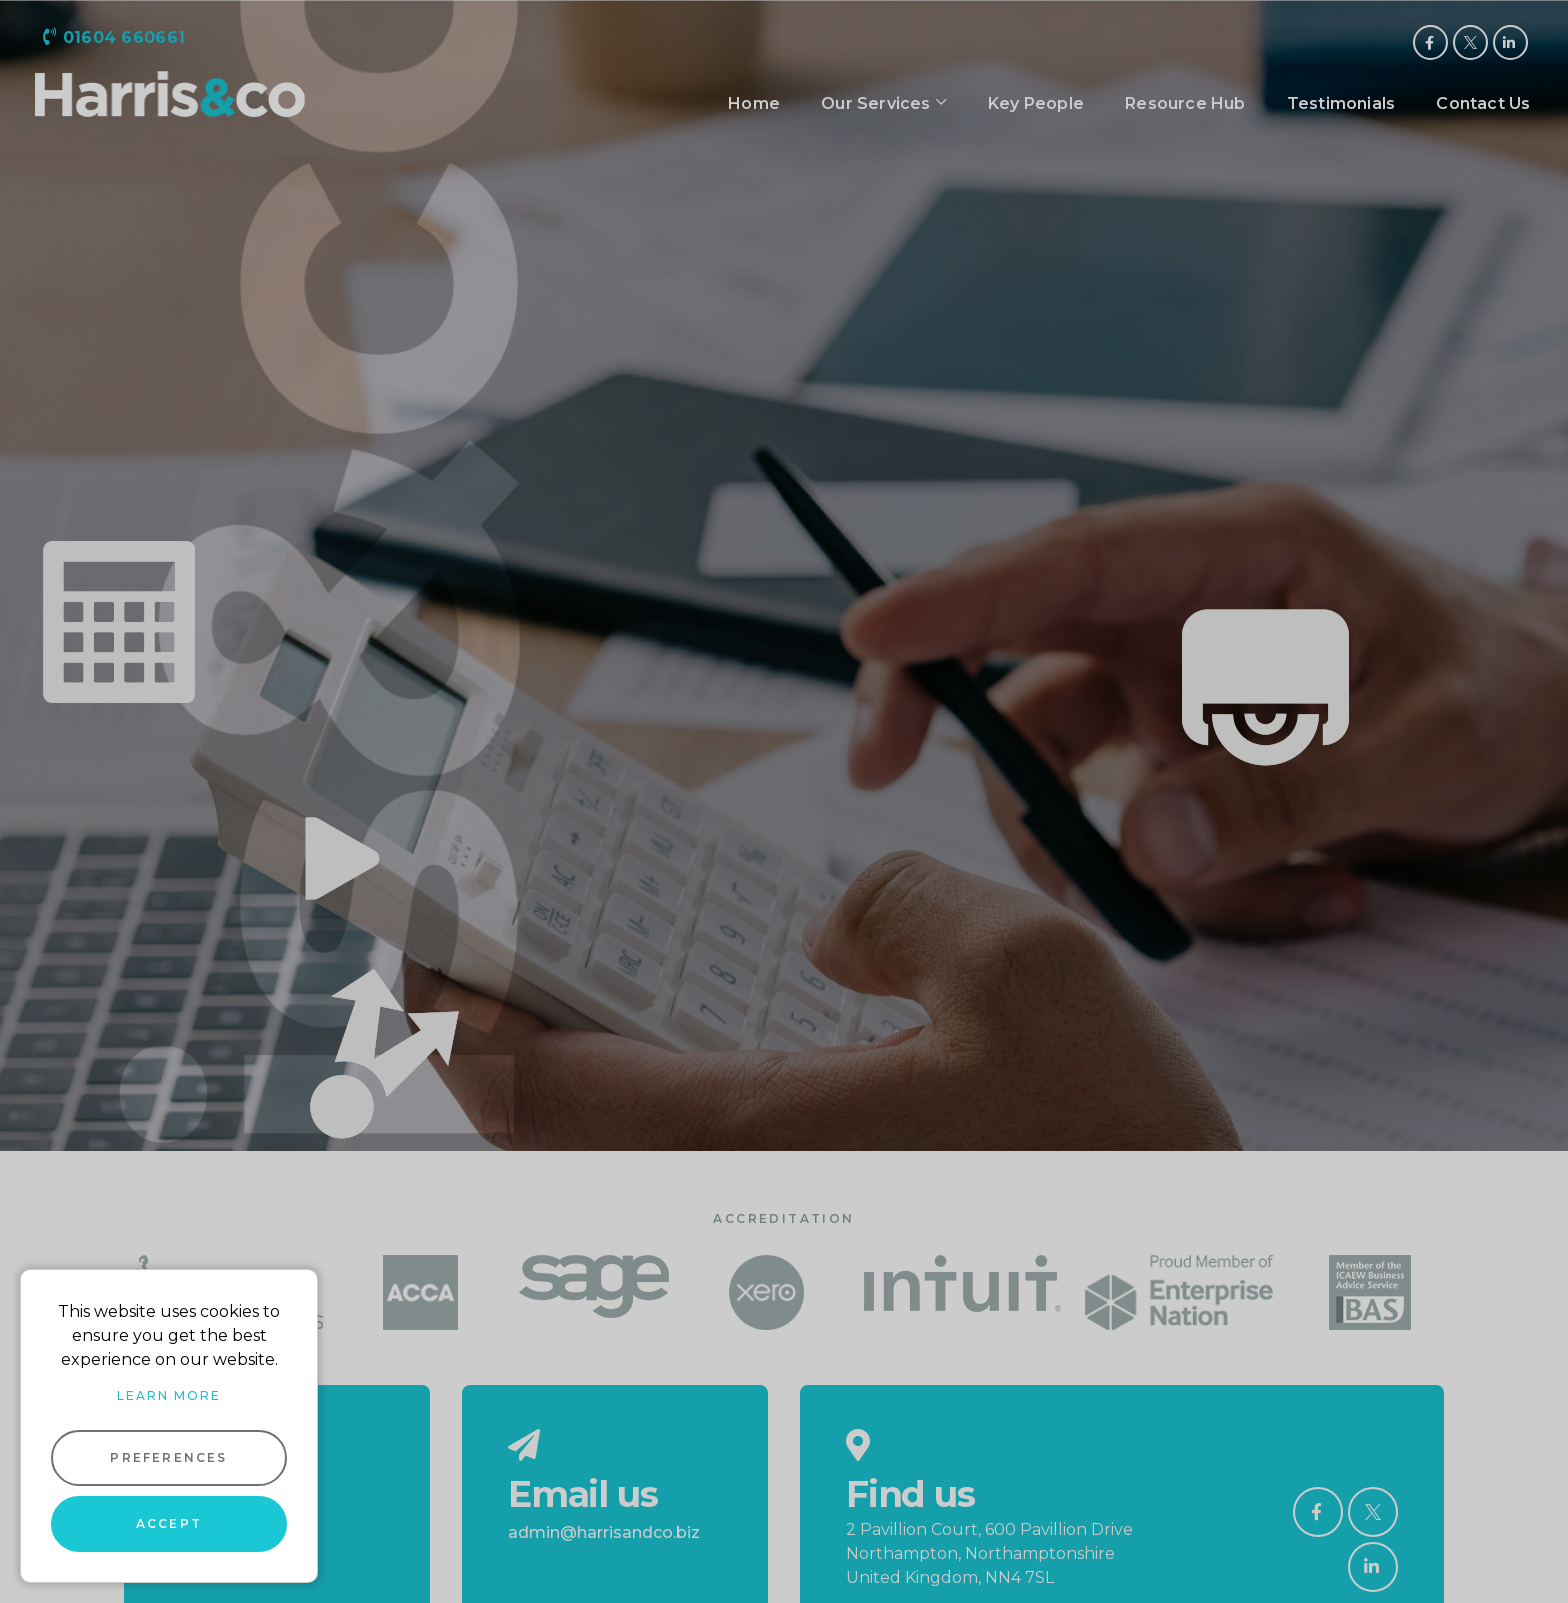  Describe the element at coordinates (1265, 682) in the screenshot. I see `access optical disc drive` at that location.